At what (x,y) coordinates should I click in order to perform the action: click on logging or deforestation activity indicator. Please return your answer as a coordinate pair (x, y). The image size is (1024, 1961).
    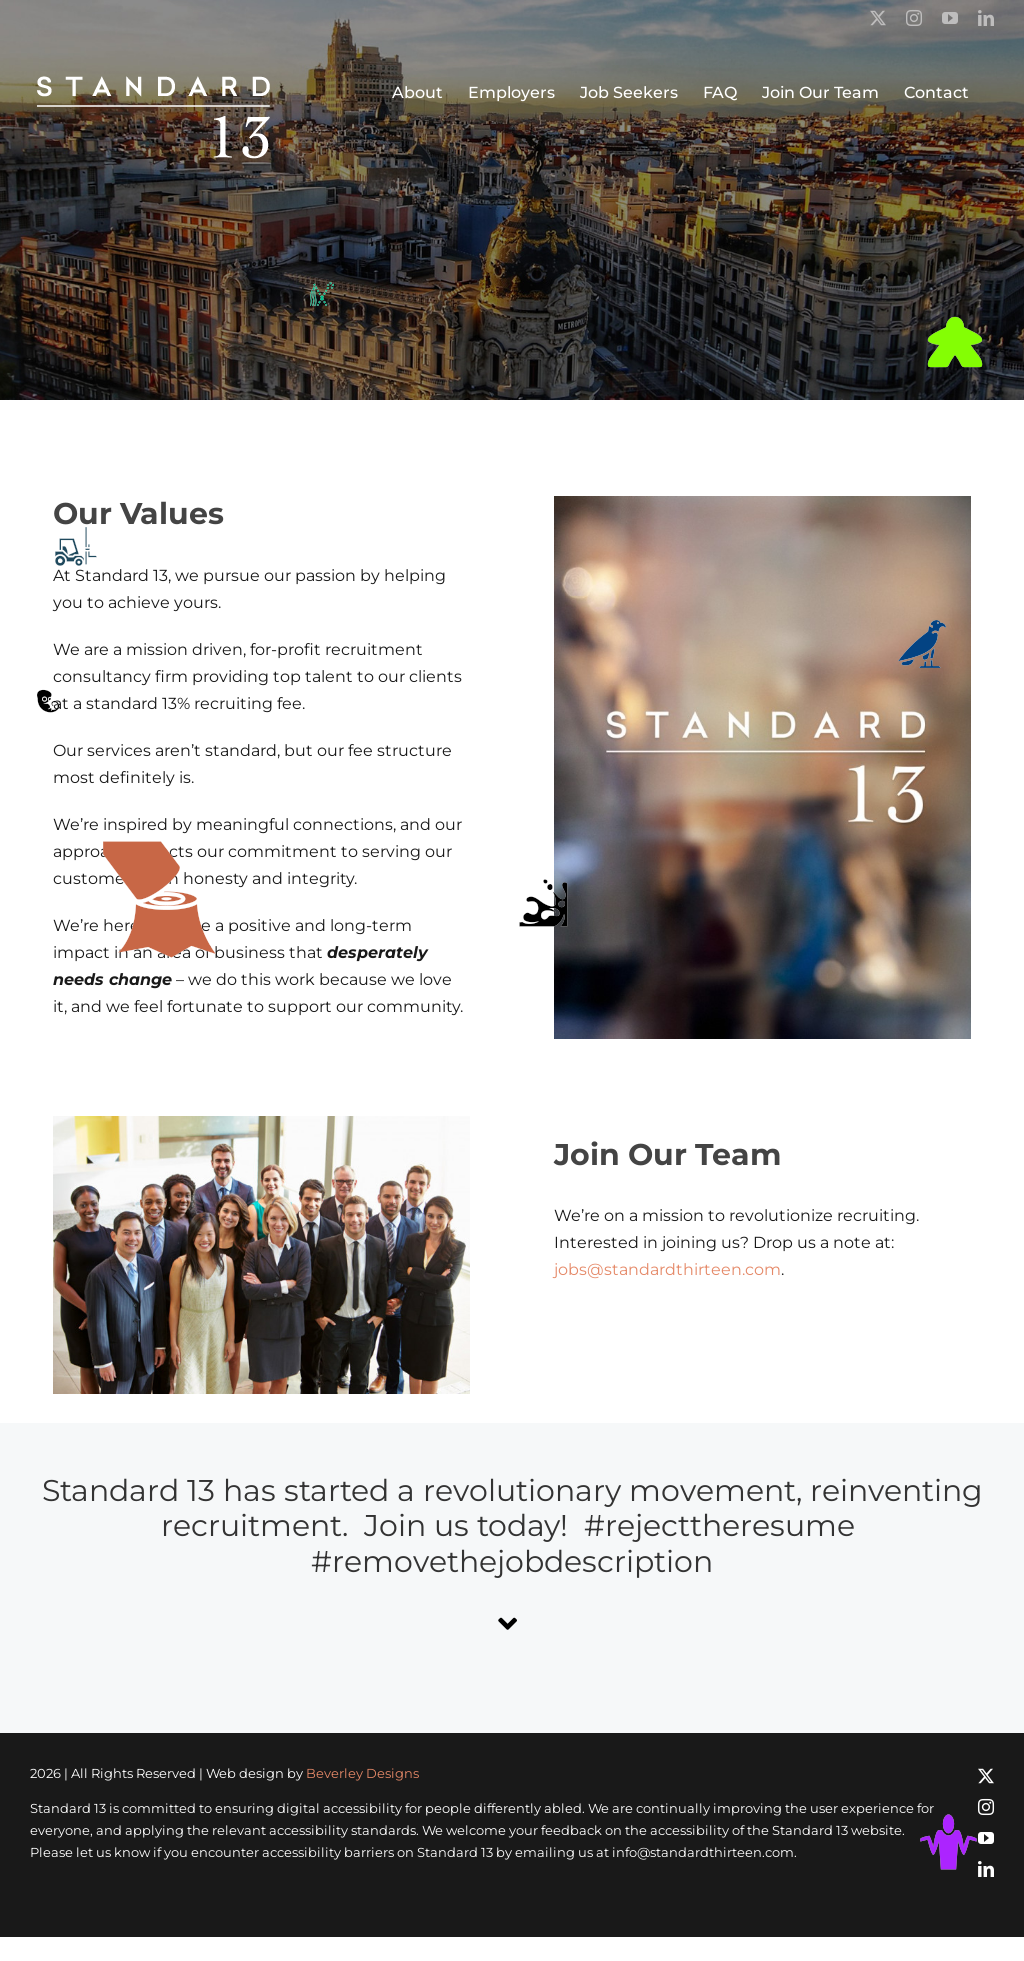
    Looking at the image, I should click on (159, 899).